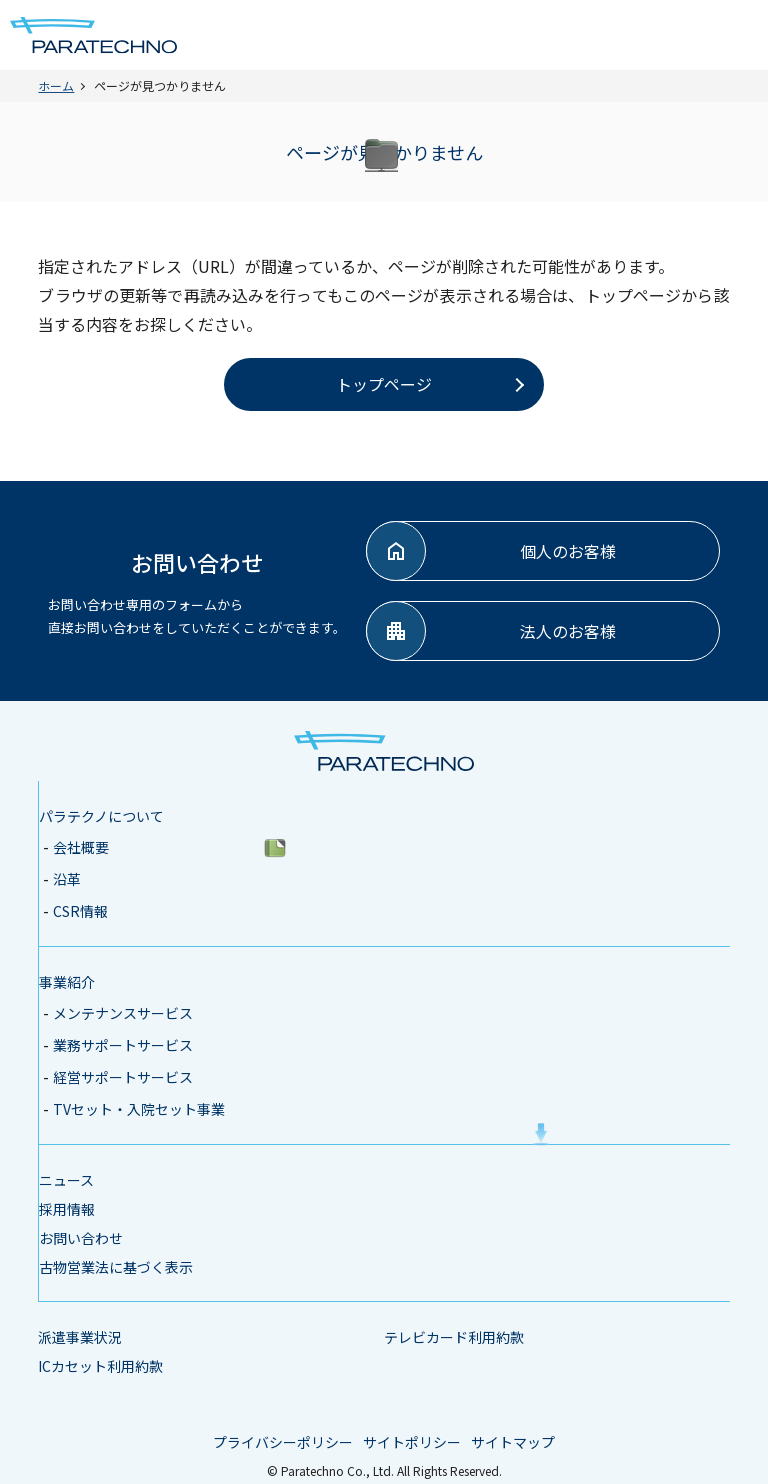 This screenshot has height=1484, width=768. What do you see at coordinates (381, 155) in the screenshot?
I see `access files stored on a remote server` at bounding box center [381, 155].